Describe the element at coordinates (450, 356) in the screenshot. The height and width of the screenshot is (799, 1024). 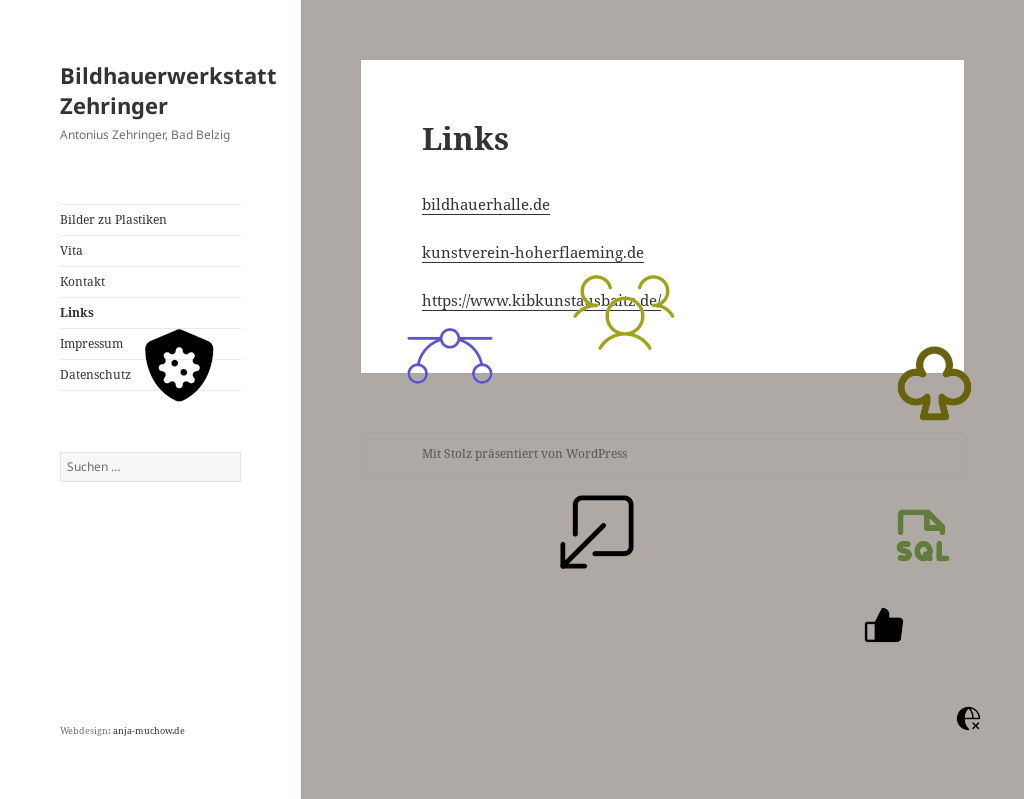
I see `edit vector path or bezier curve` at that location.